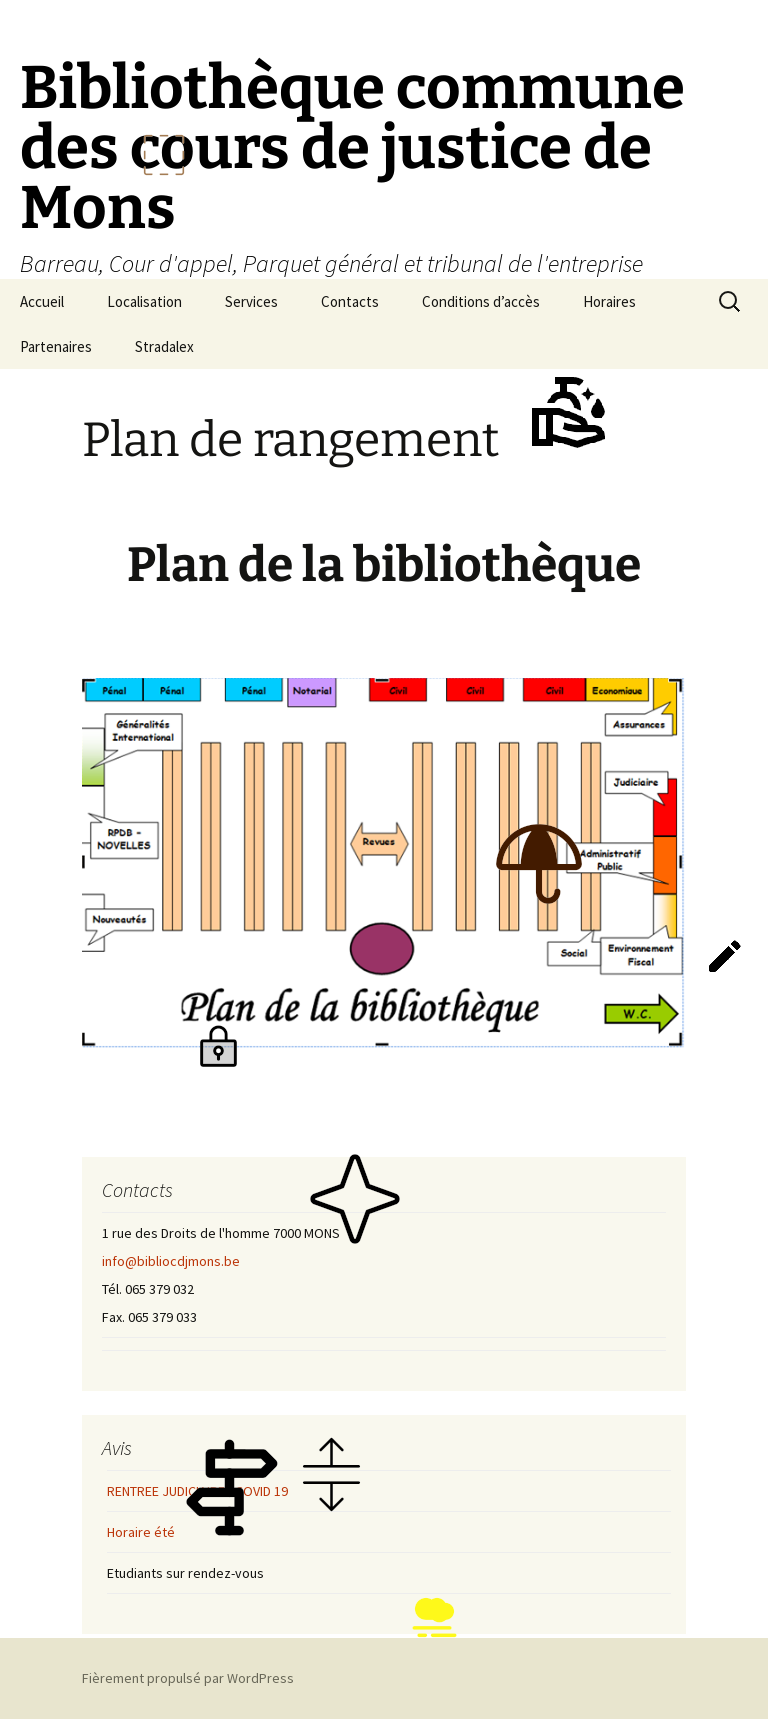 The height and width of the screenshot is (1719, 768). I want to click on hand hygiene or sanitization reminder, so click(570, 411).